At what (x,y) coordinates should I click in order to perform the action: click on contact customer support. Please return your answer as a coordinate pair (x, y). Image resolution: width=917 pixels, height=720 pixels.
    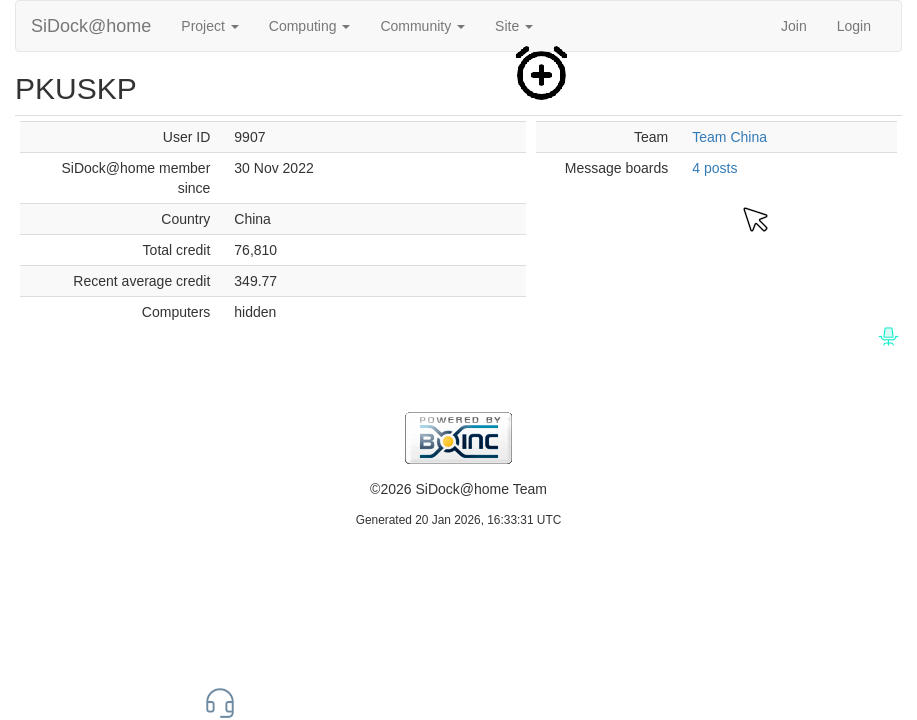
    Looking at the image, I should click on (220, 702).